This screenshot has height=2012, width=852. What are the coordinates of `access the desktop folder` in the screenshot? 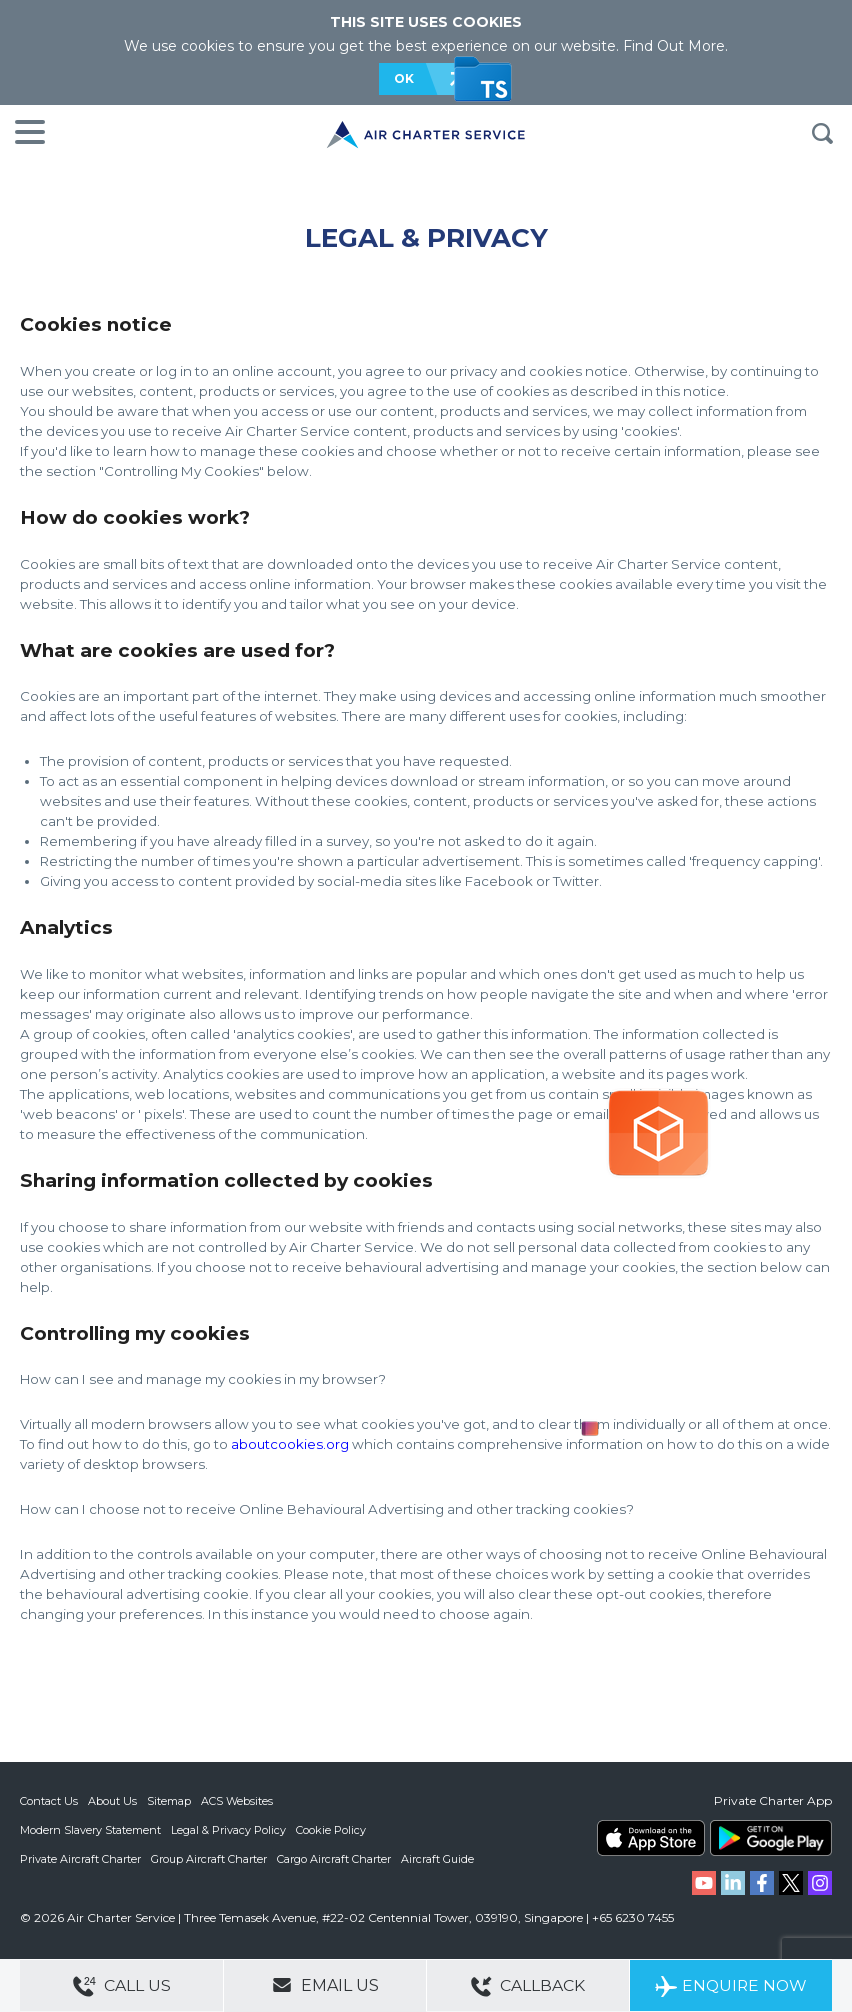 It's located at (590, 1428).